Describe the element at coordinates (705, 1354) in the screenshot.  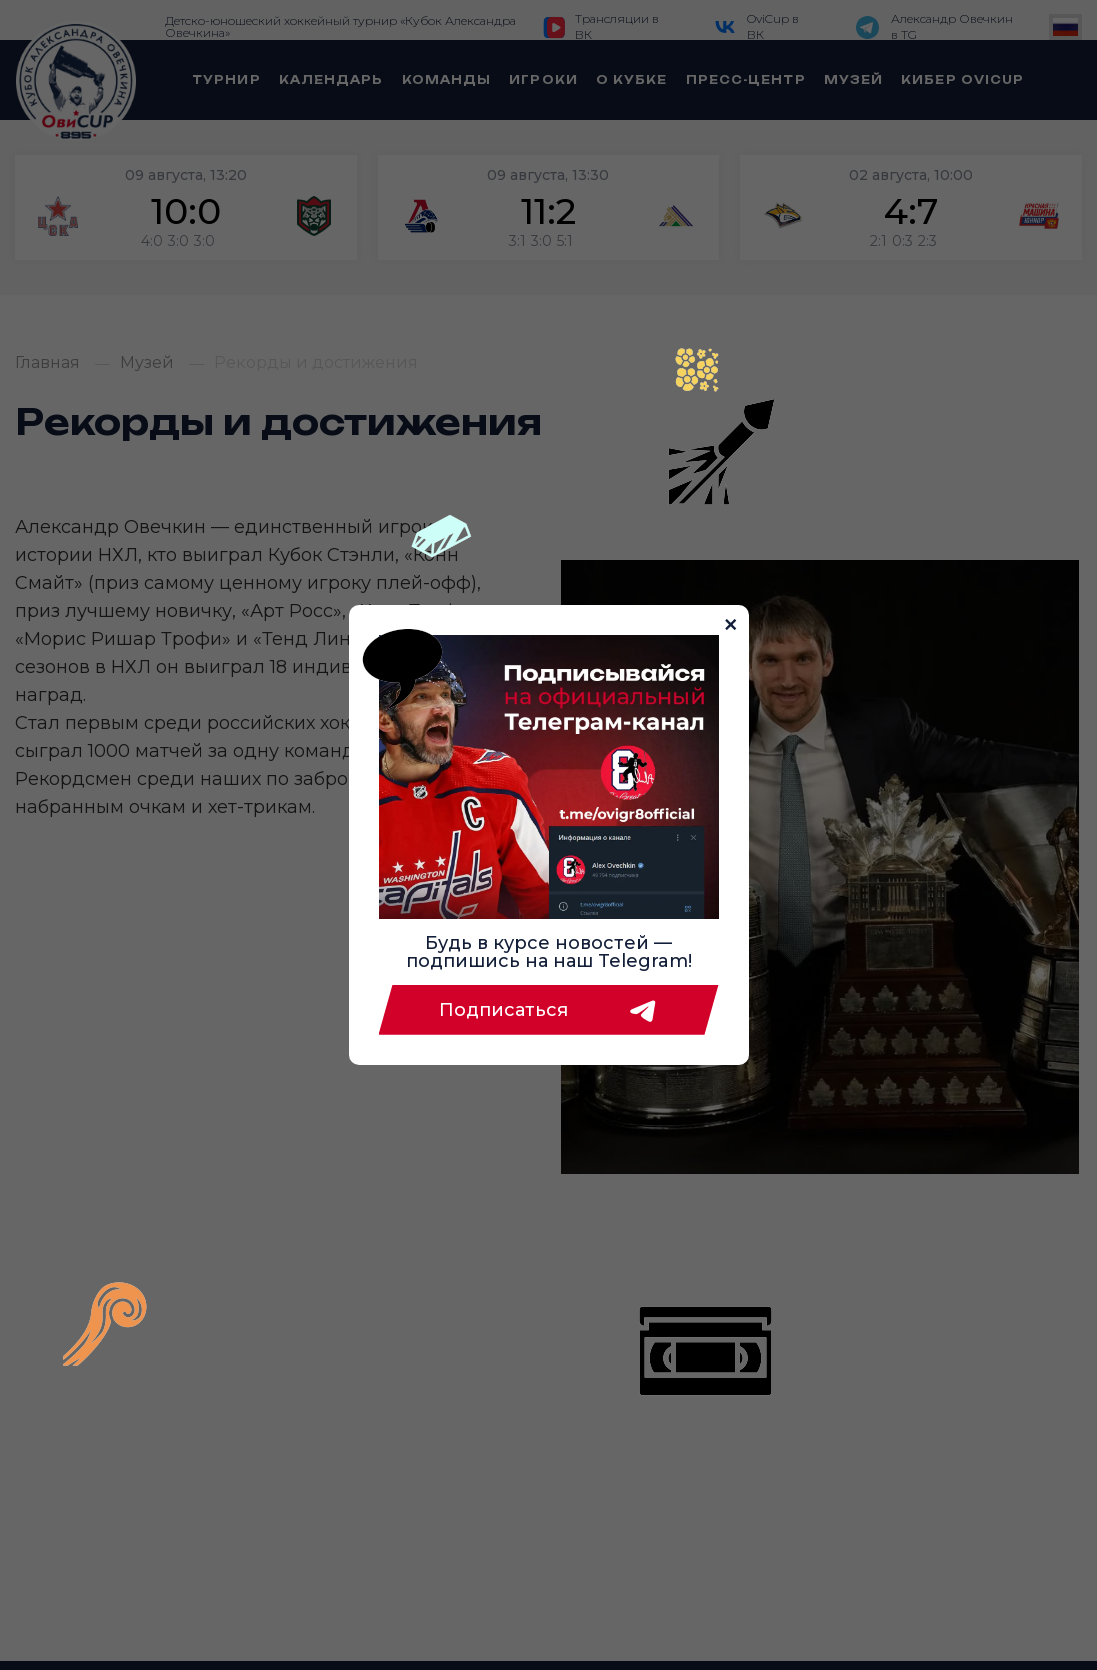
I see `access retro or archived video content` at that location.